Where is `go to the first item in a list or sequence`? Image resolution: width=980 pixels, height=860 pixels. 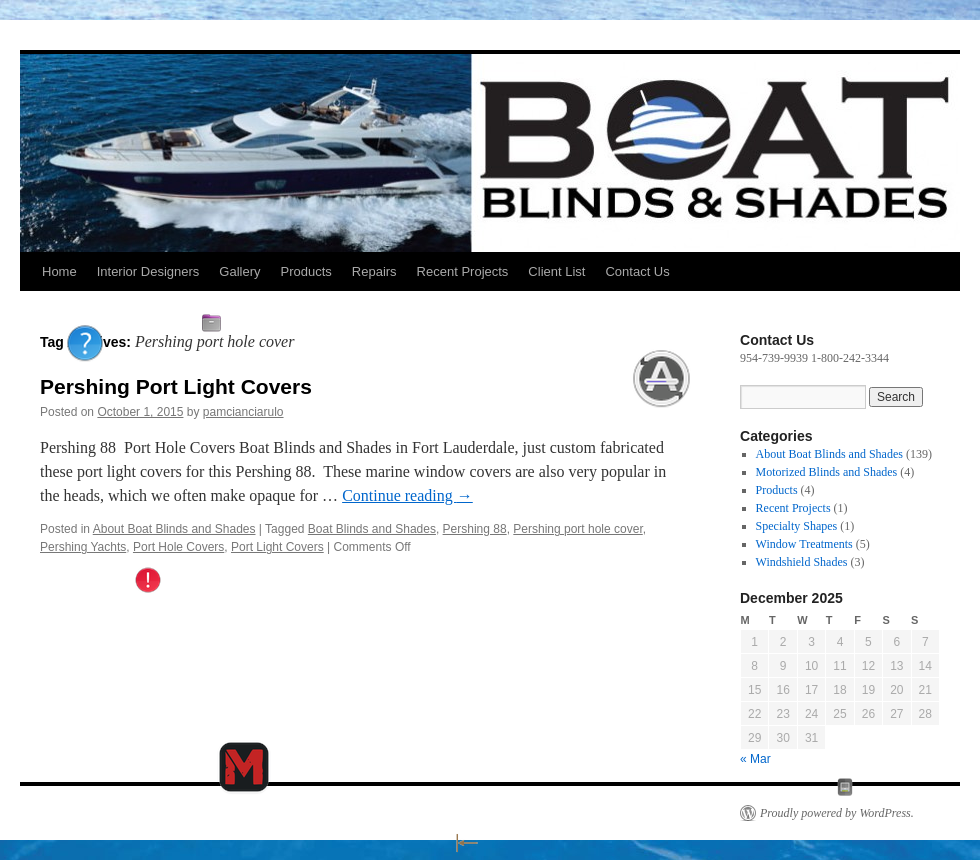
go to the first item in a list or sequence is located at coordinates (467, 843).